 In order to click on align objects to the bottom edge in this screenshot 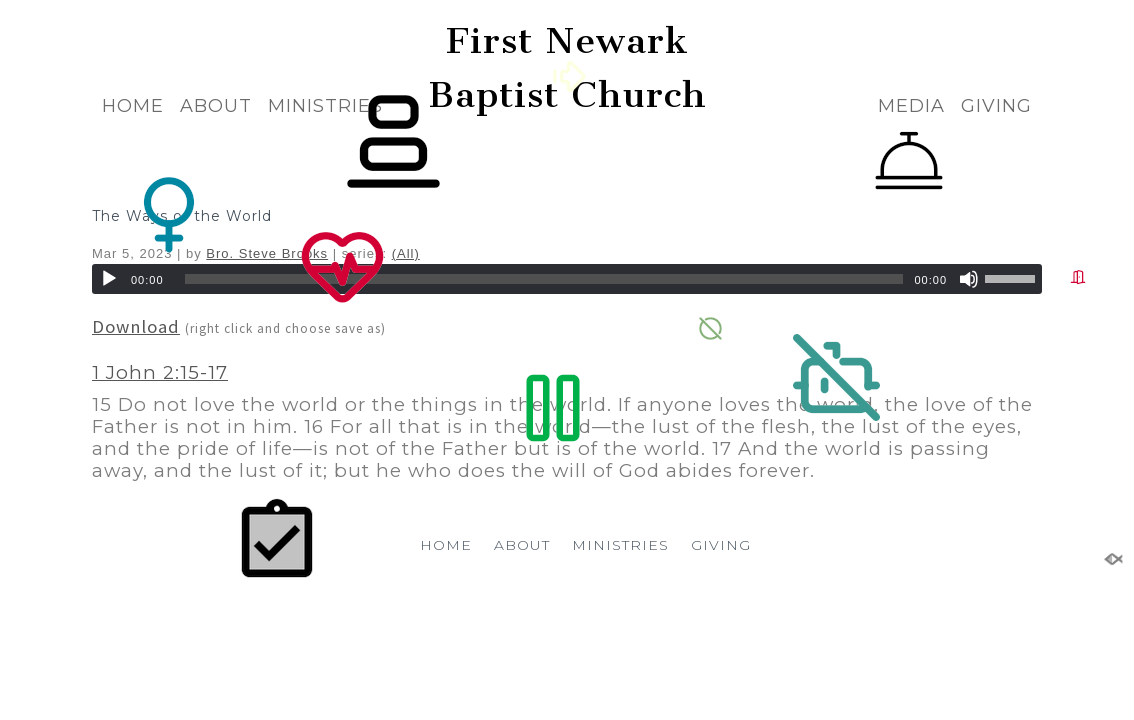, I will do `click(393, 141)`.